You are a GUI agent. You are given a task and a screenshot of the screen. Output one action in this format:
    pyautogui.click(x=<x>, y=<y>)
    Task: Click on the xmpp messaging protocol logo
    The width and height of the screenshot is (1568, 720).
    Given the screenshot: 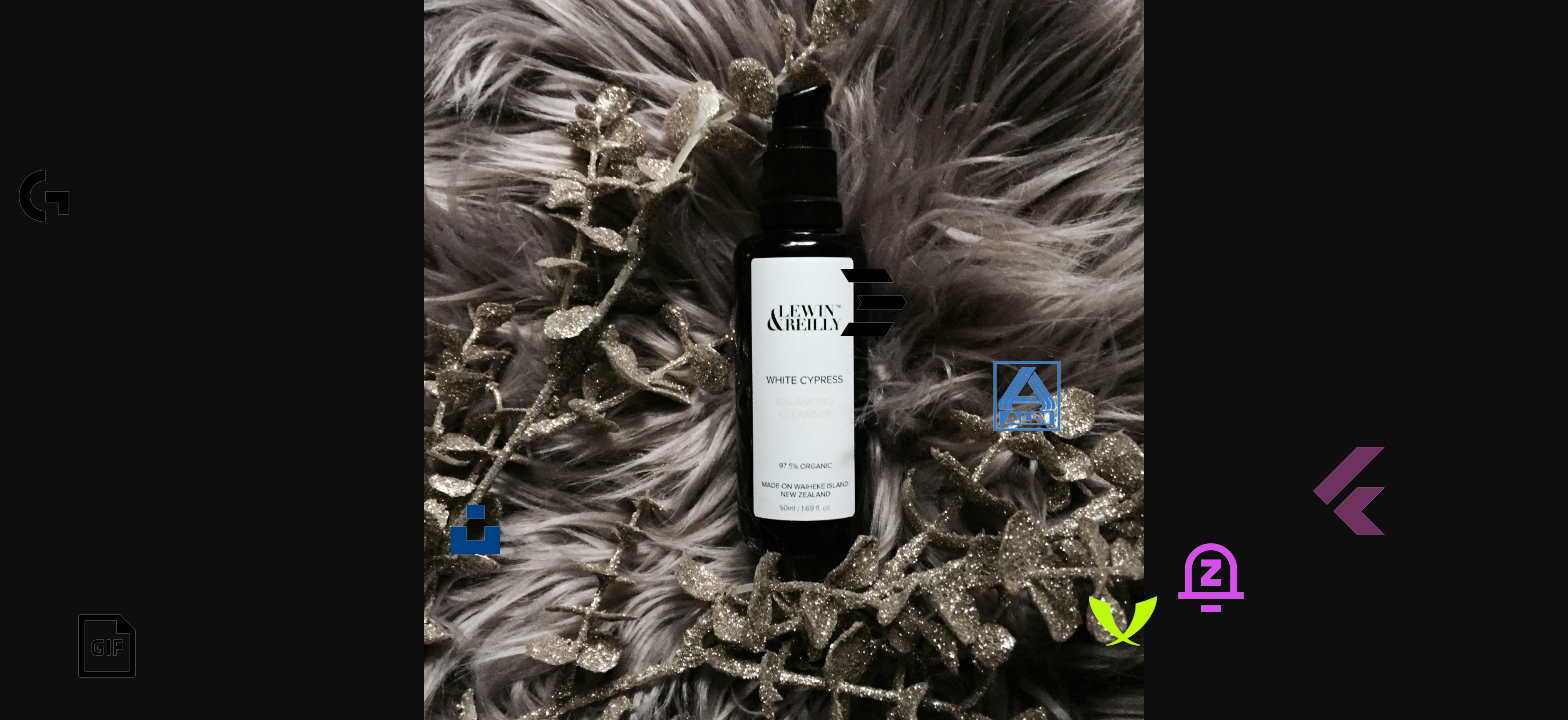 What is the action you would take?
    pyautogui.click(x=1123, y=621)
    